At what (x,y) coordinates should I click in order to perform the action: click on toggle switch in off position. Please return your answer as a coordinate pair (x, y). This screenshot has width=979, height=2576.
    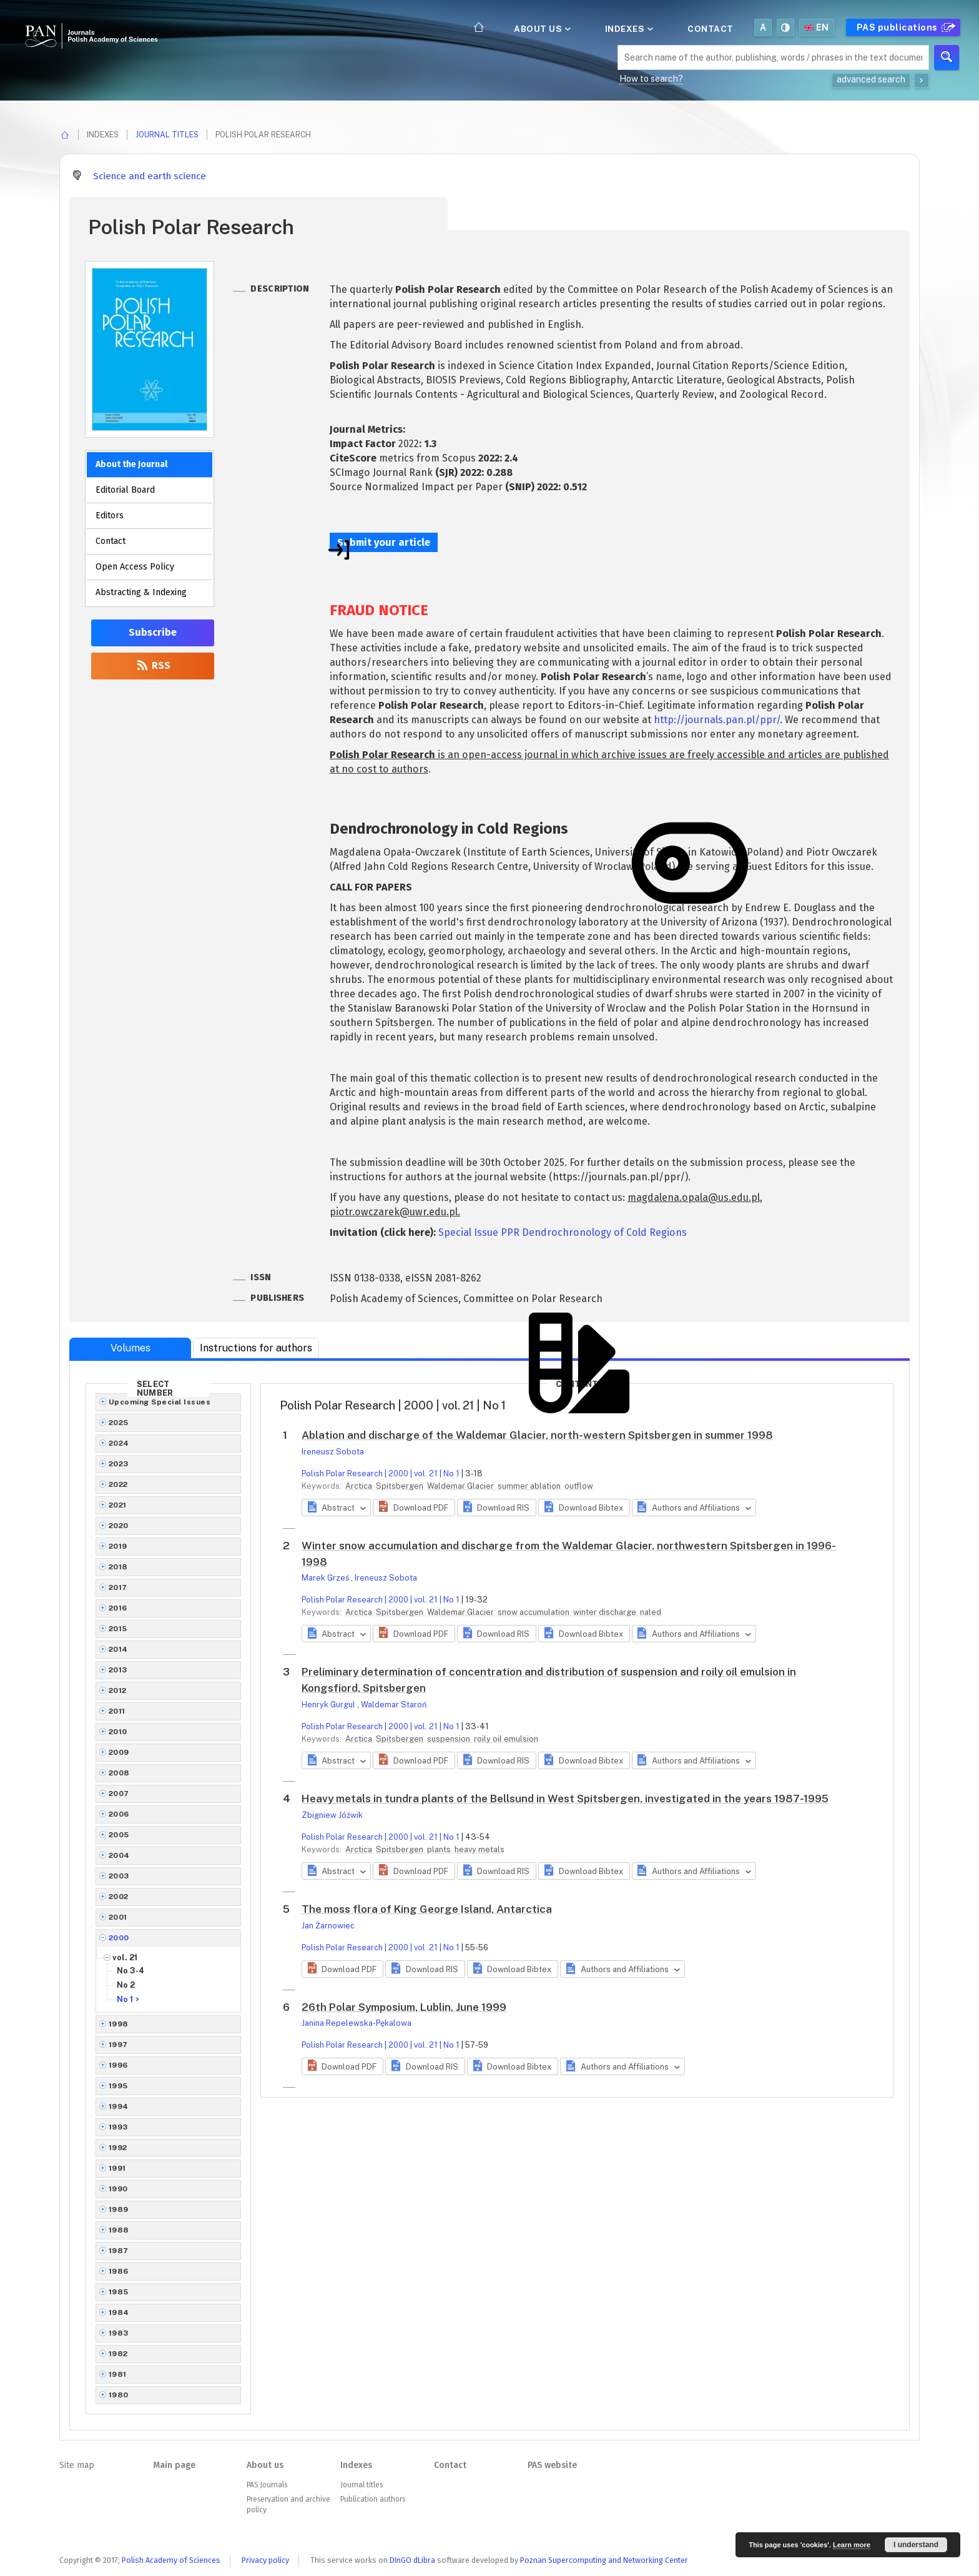
    Looking at the image, I should click on (690, 863).